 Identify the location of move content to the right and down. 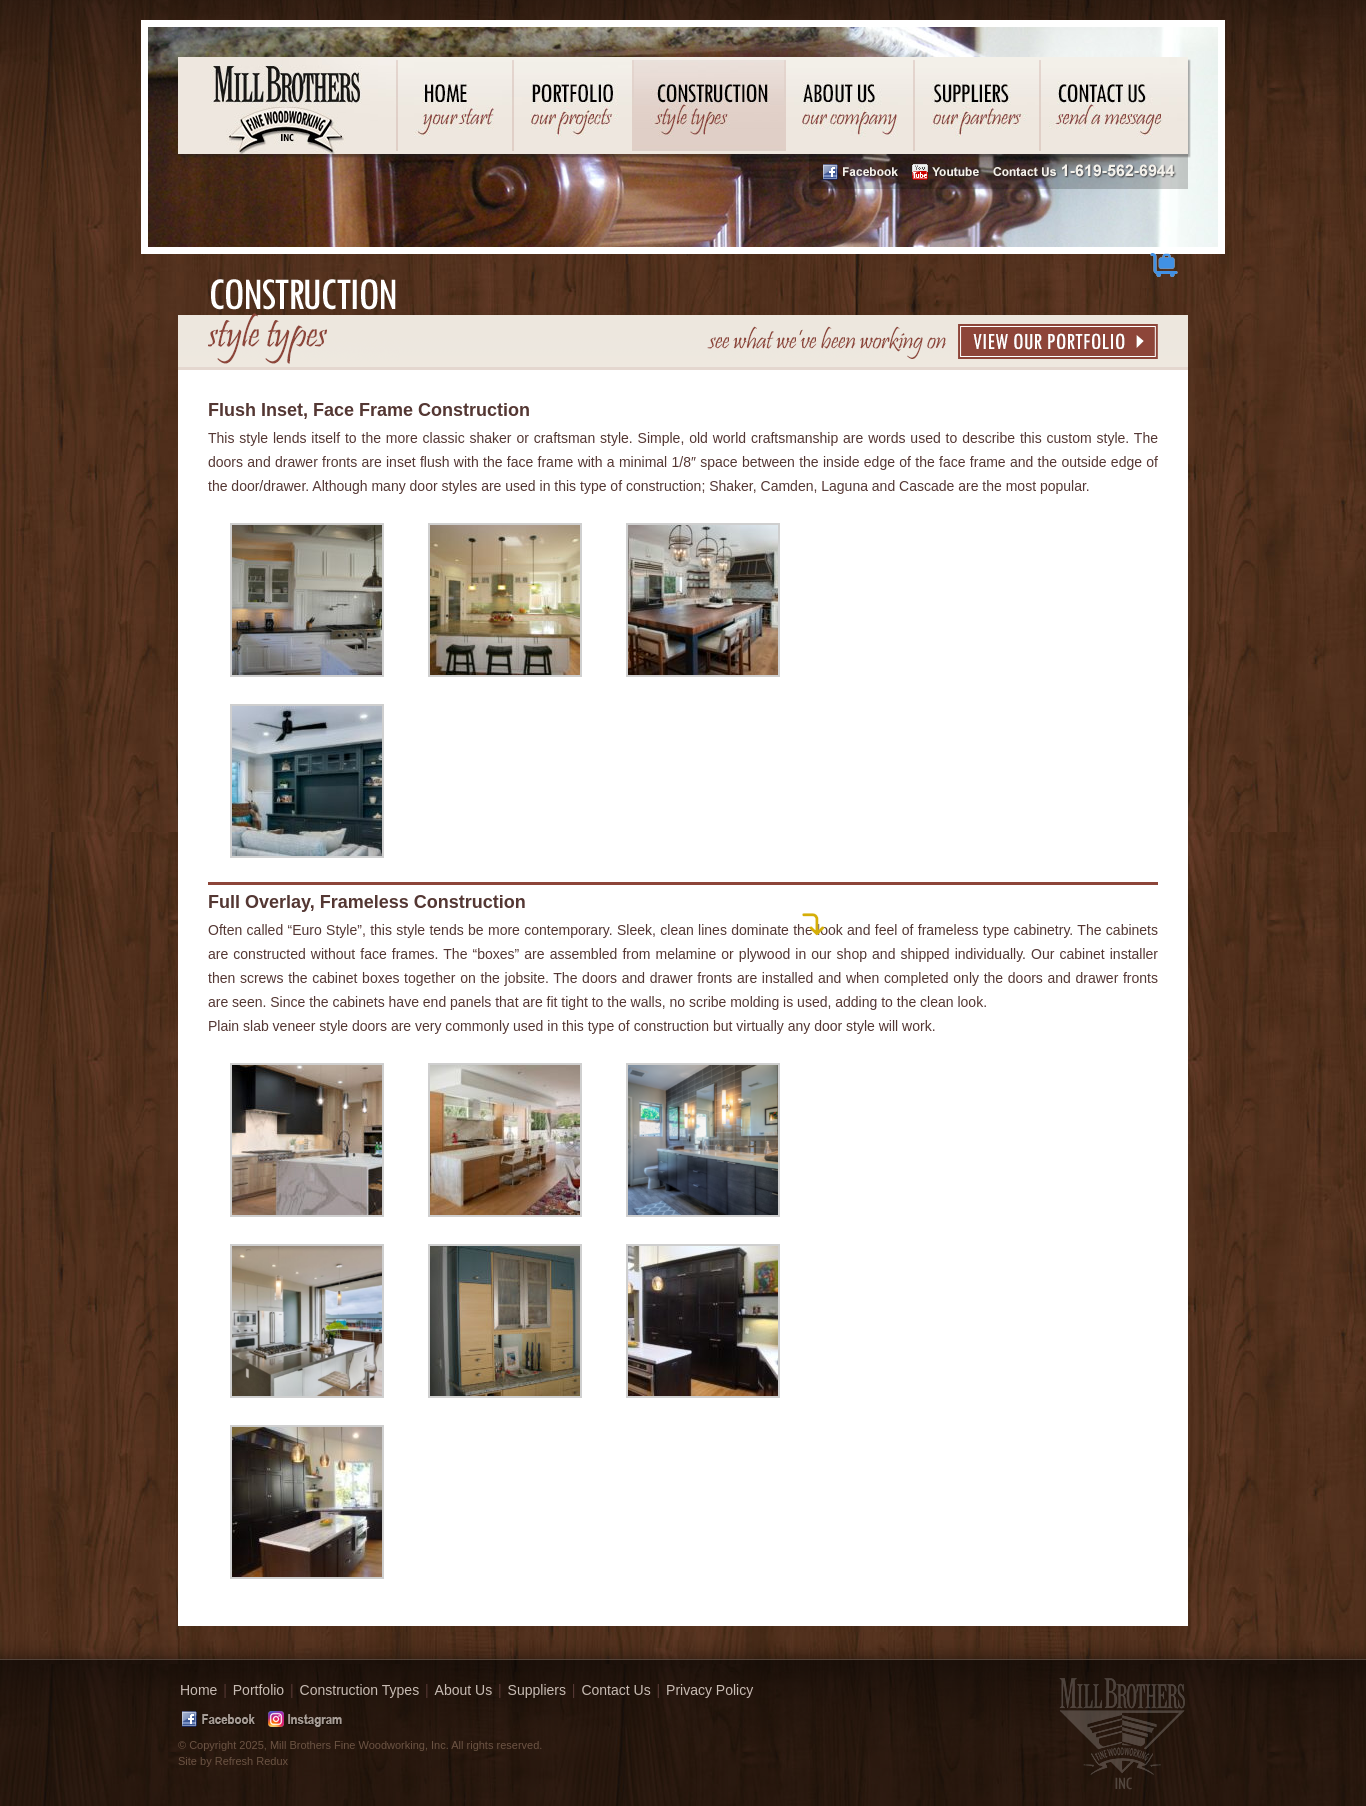
(812, 923).